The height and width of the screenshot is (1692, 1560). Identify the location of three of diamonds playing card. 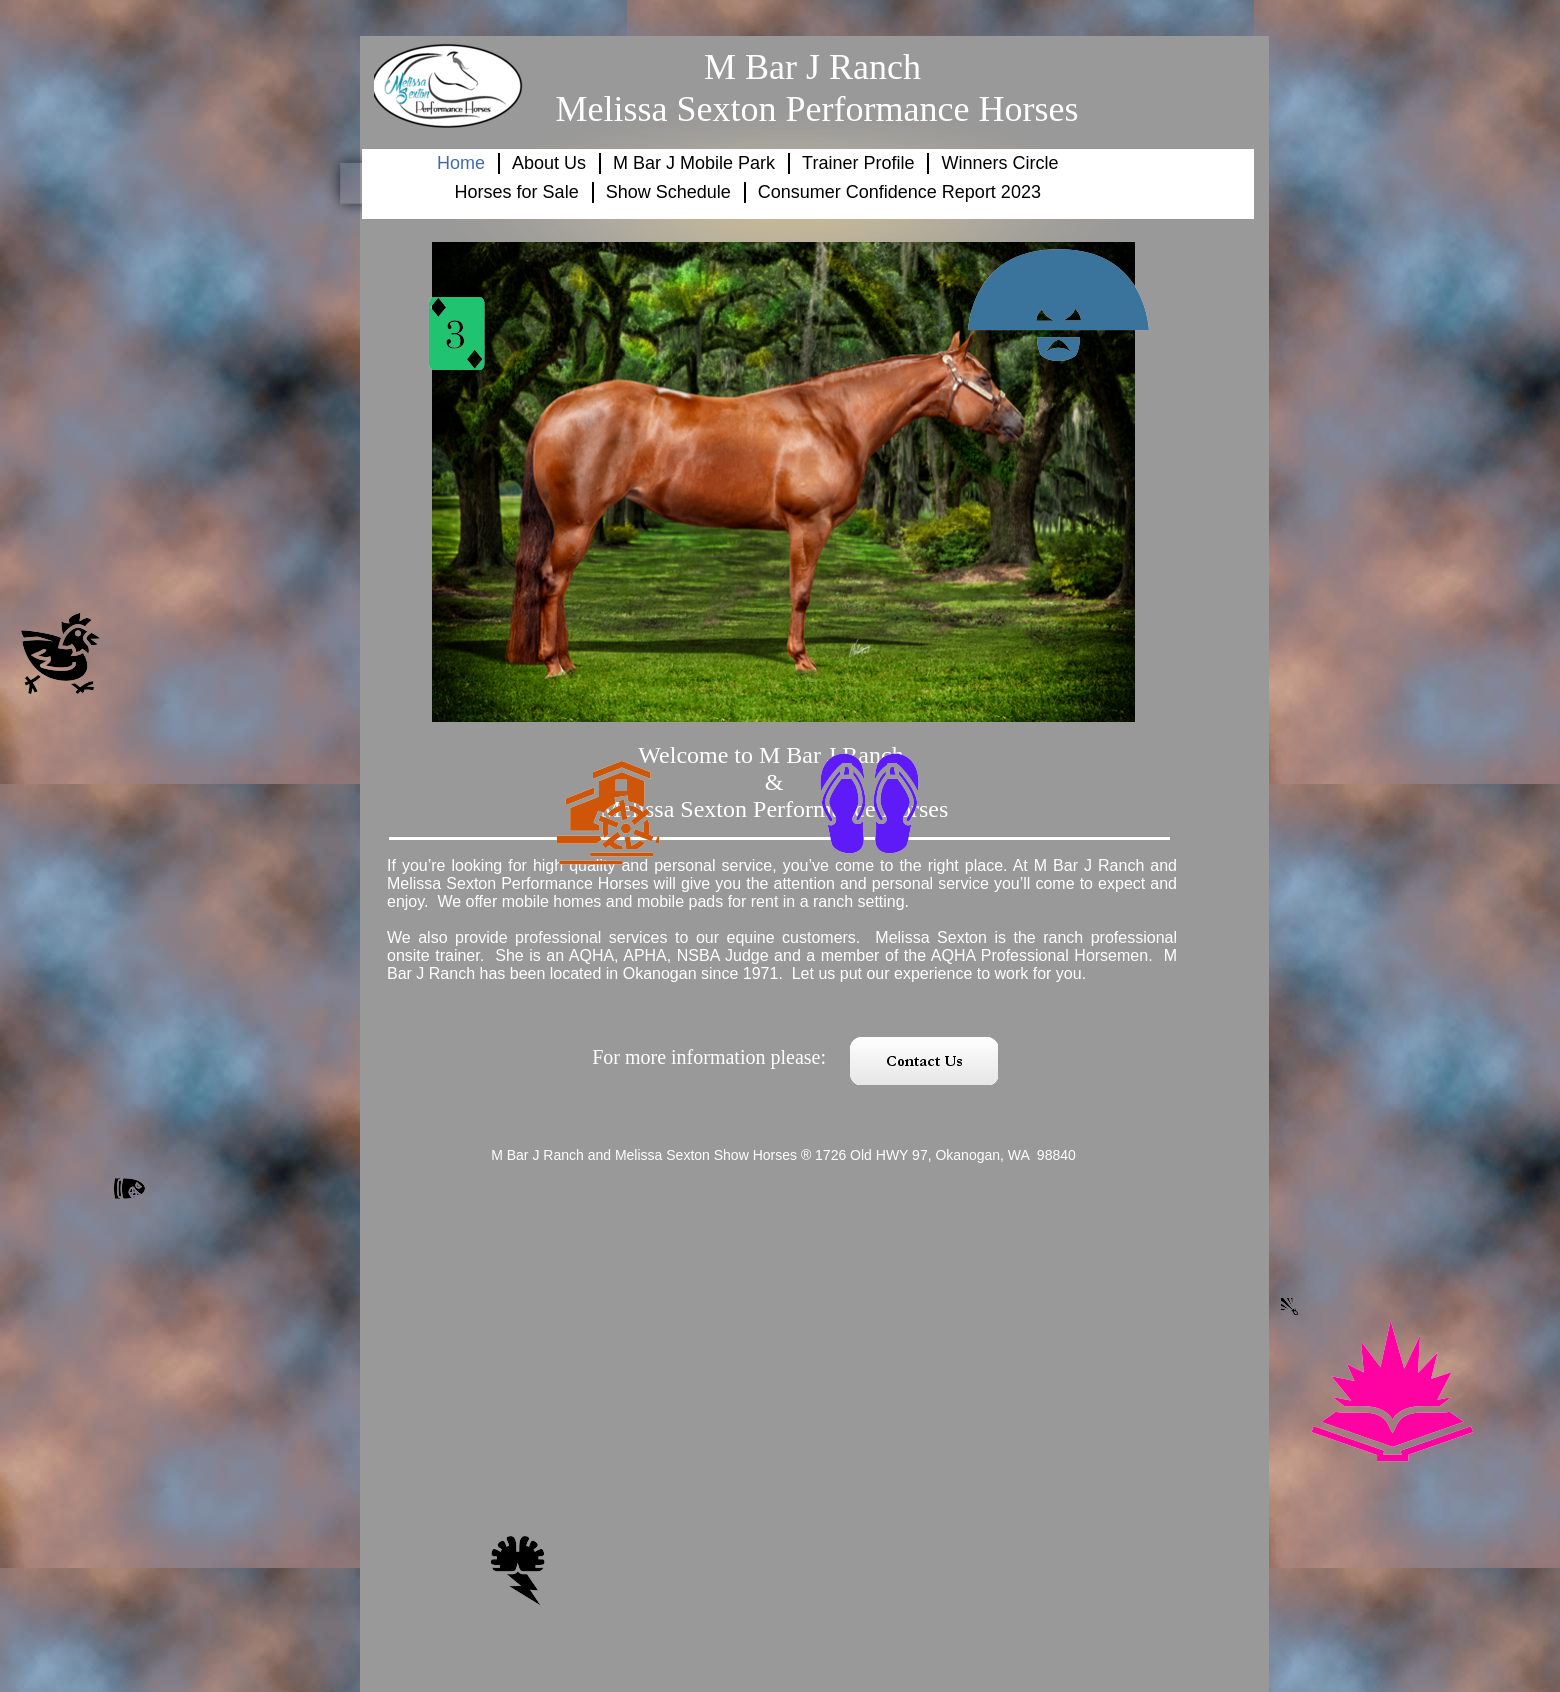
(456, 333).